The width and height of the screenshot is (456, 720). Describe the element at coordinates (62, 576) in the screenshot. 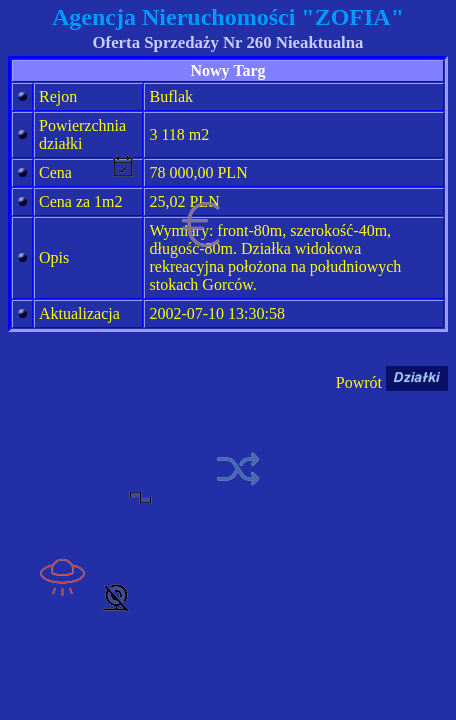

I see `access sci-fi or space-themed content` at that location.